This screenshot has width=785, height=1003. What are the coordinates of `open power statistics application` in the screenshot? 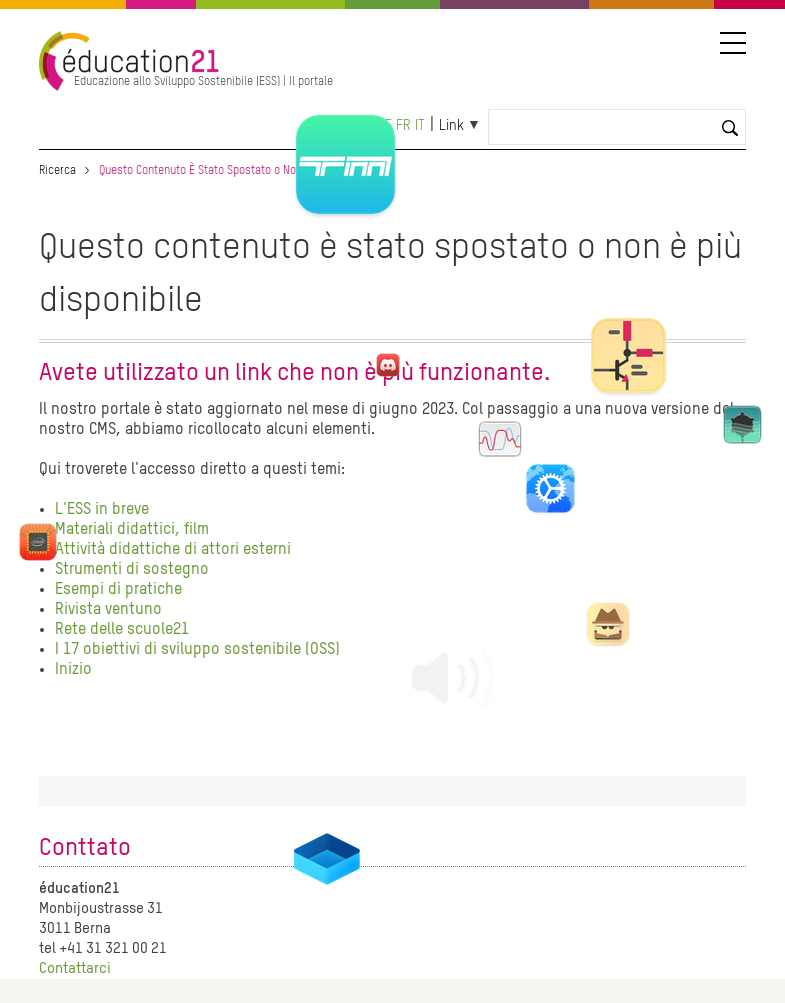 It's located at (500, 439).